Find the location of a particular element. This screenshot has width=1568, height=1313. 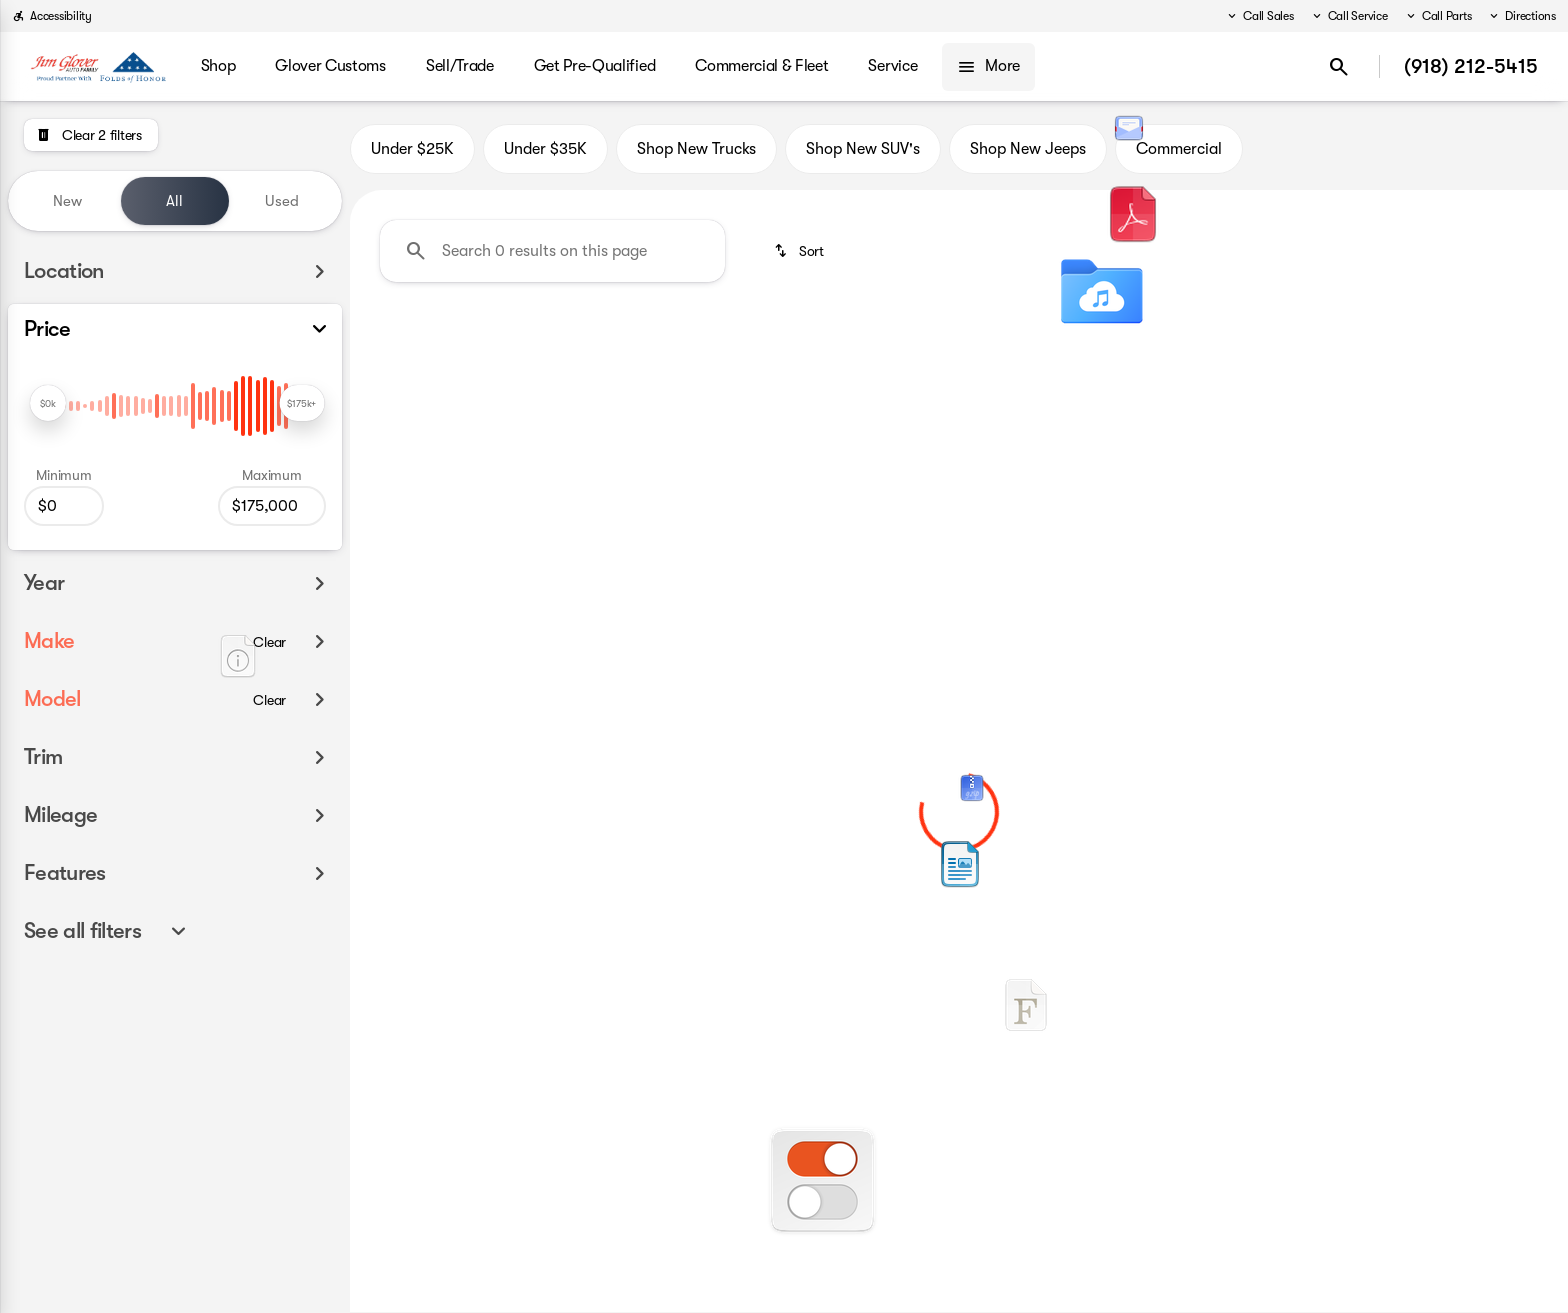

open the readme documentation file is located at coordinates (238, 656).